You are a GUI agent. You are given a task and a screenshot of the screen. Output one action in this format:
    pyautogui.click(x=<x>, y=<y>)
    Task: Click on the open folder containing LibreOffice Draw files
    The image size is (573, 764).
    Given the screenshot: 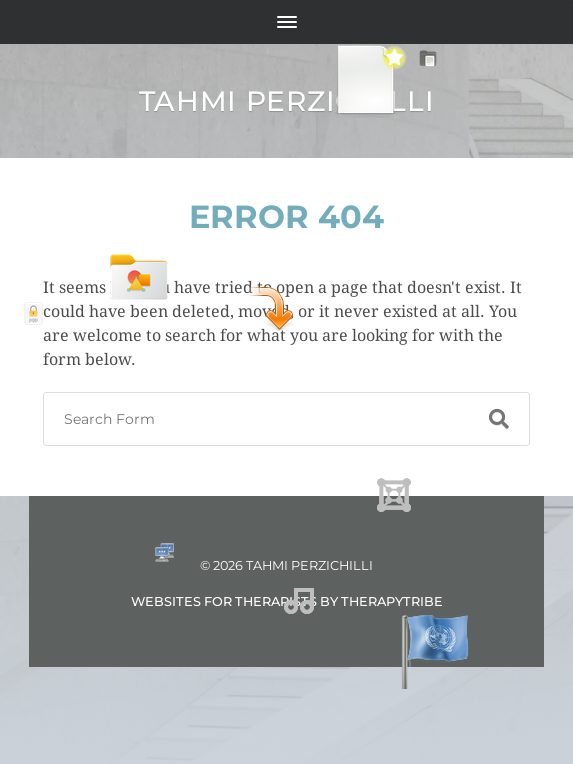 What is the action you would take?
    pyautogui.click(x=138, y=278)
    